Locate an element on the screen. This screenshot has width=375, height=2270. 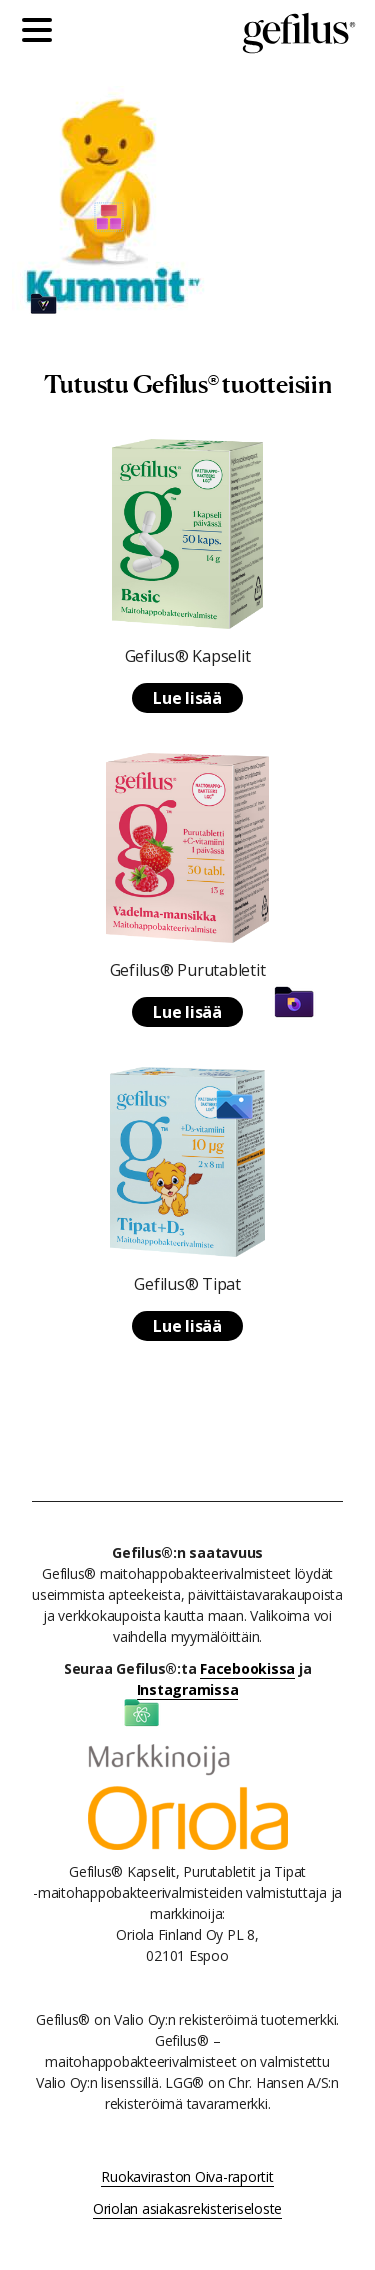
open atom editor project folder is located at coordinates (141, 1713).